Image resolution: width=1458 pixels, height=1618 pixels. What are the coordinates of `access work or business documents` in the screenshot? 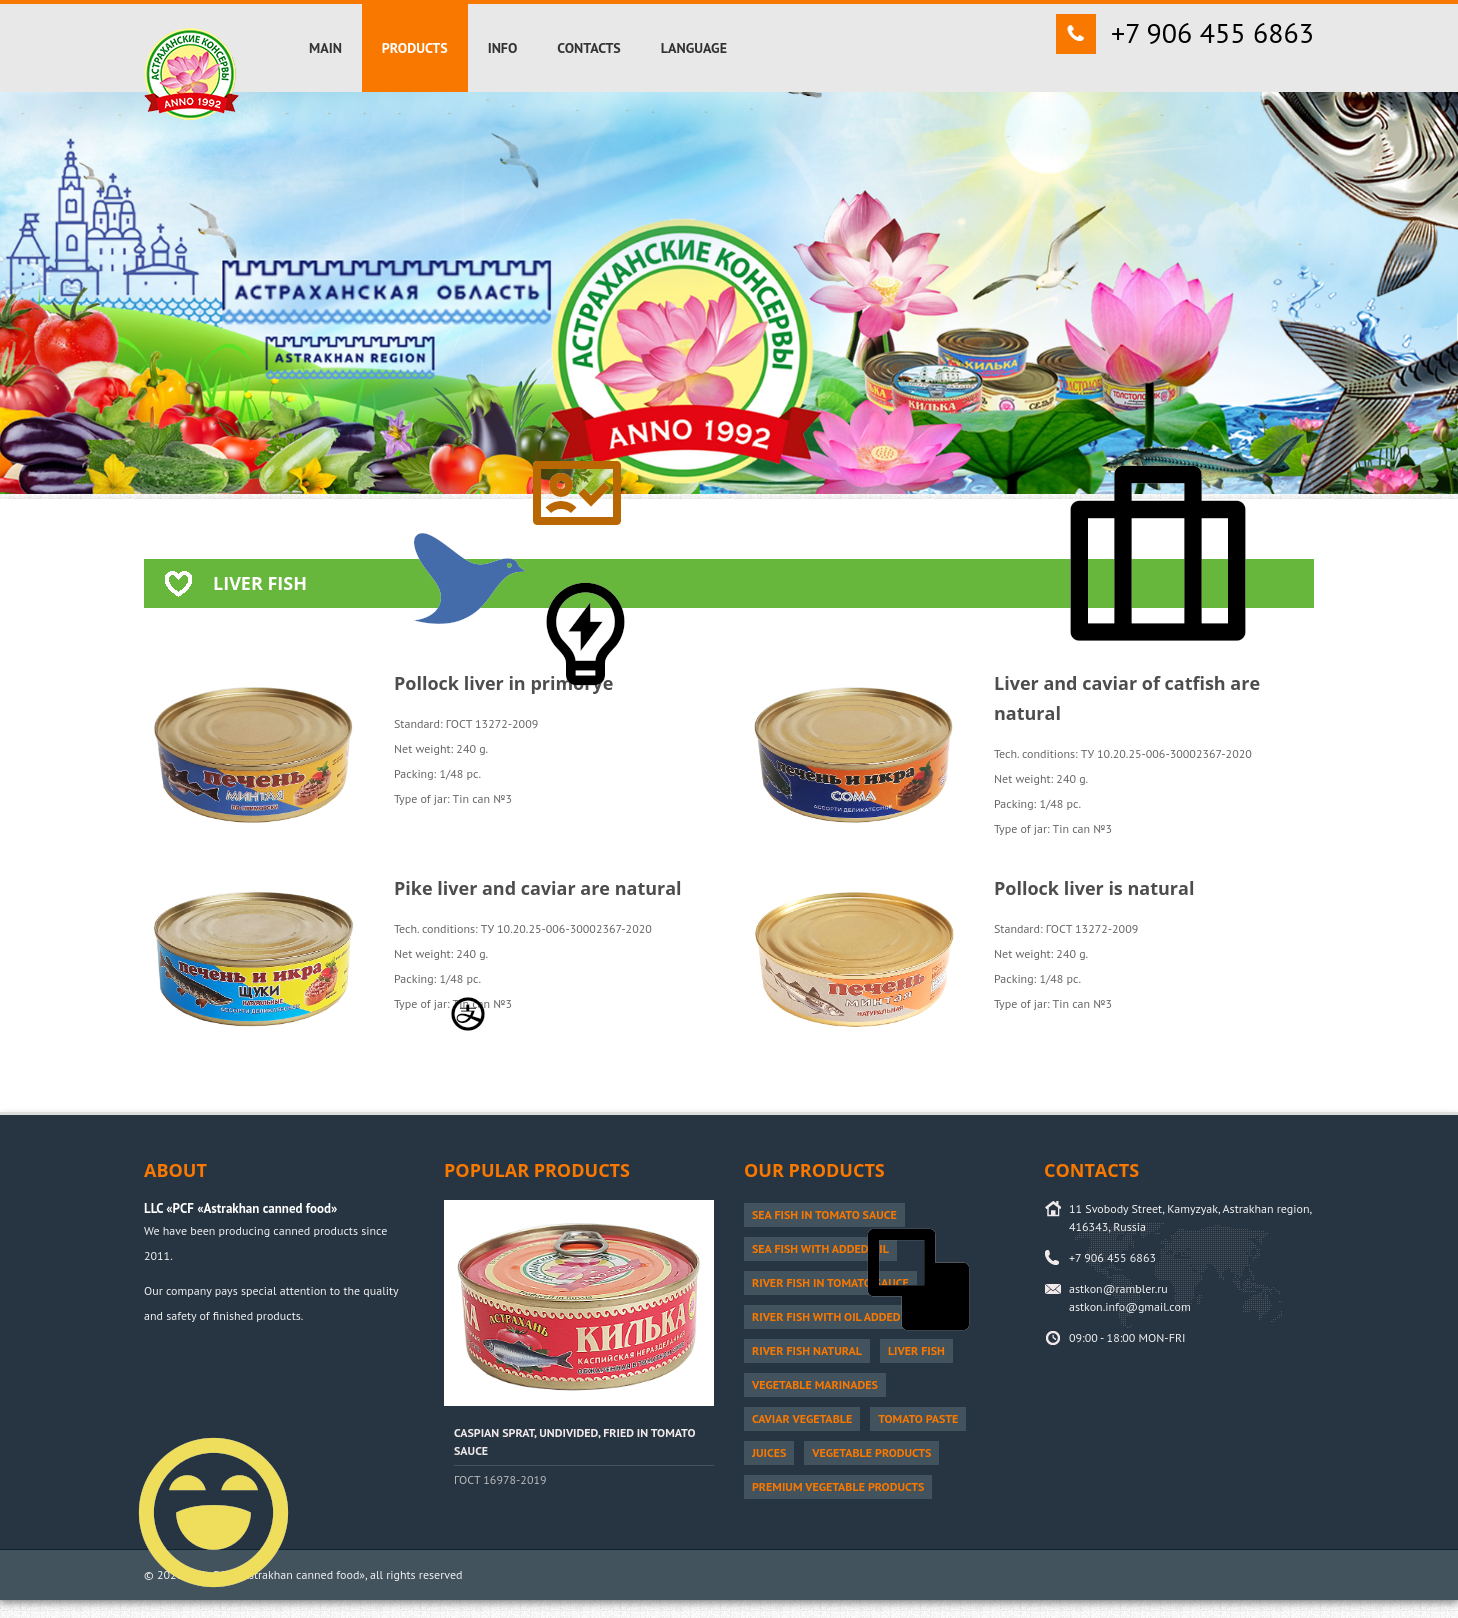 It's located at (1158, 562).